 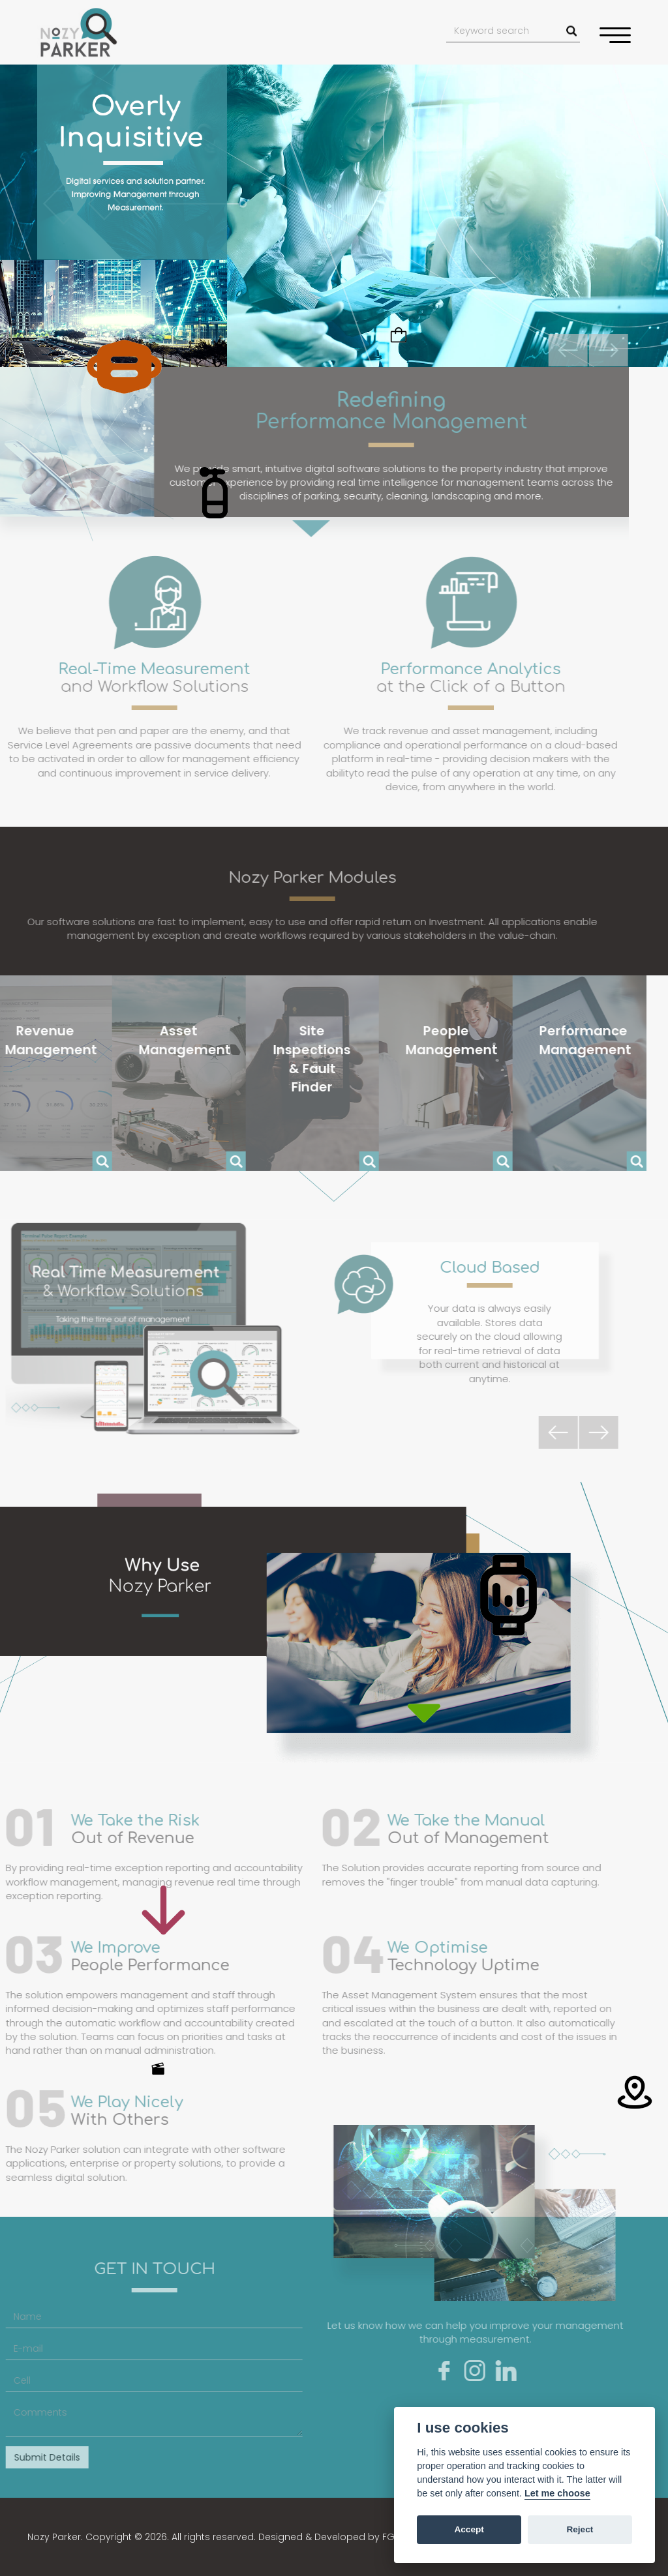 I want to click on view your shopping bag, so click(x=399, y=336).